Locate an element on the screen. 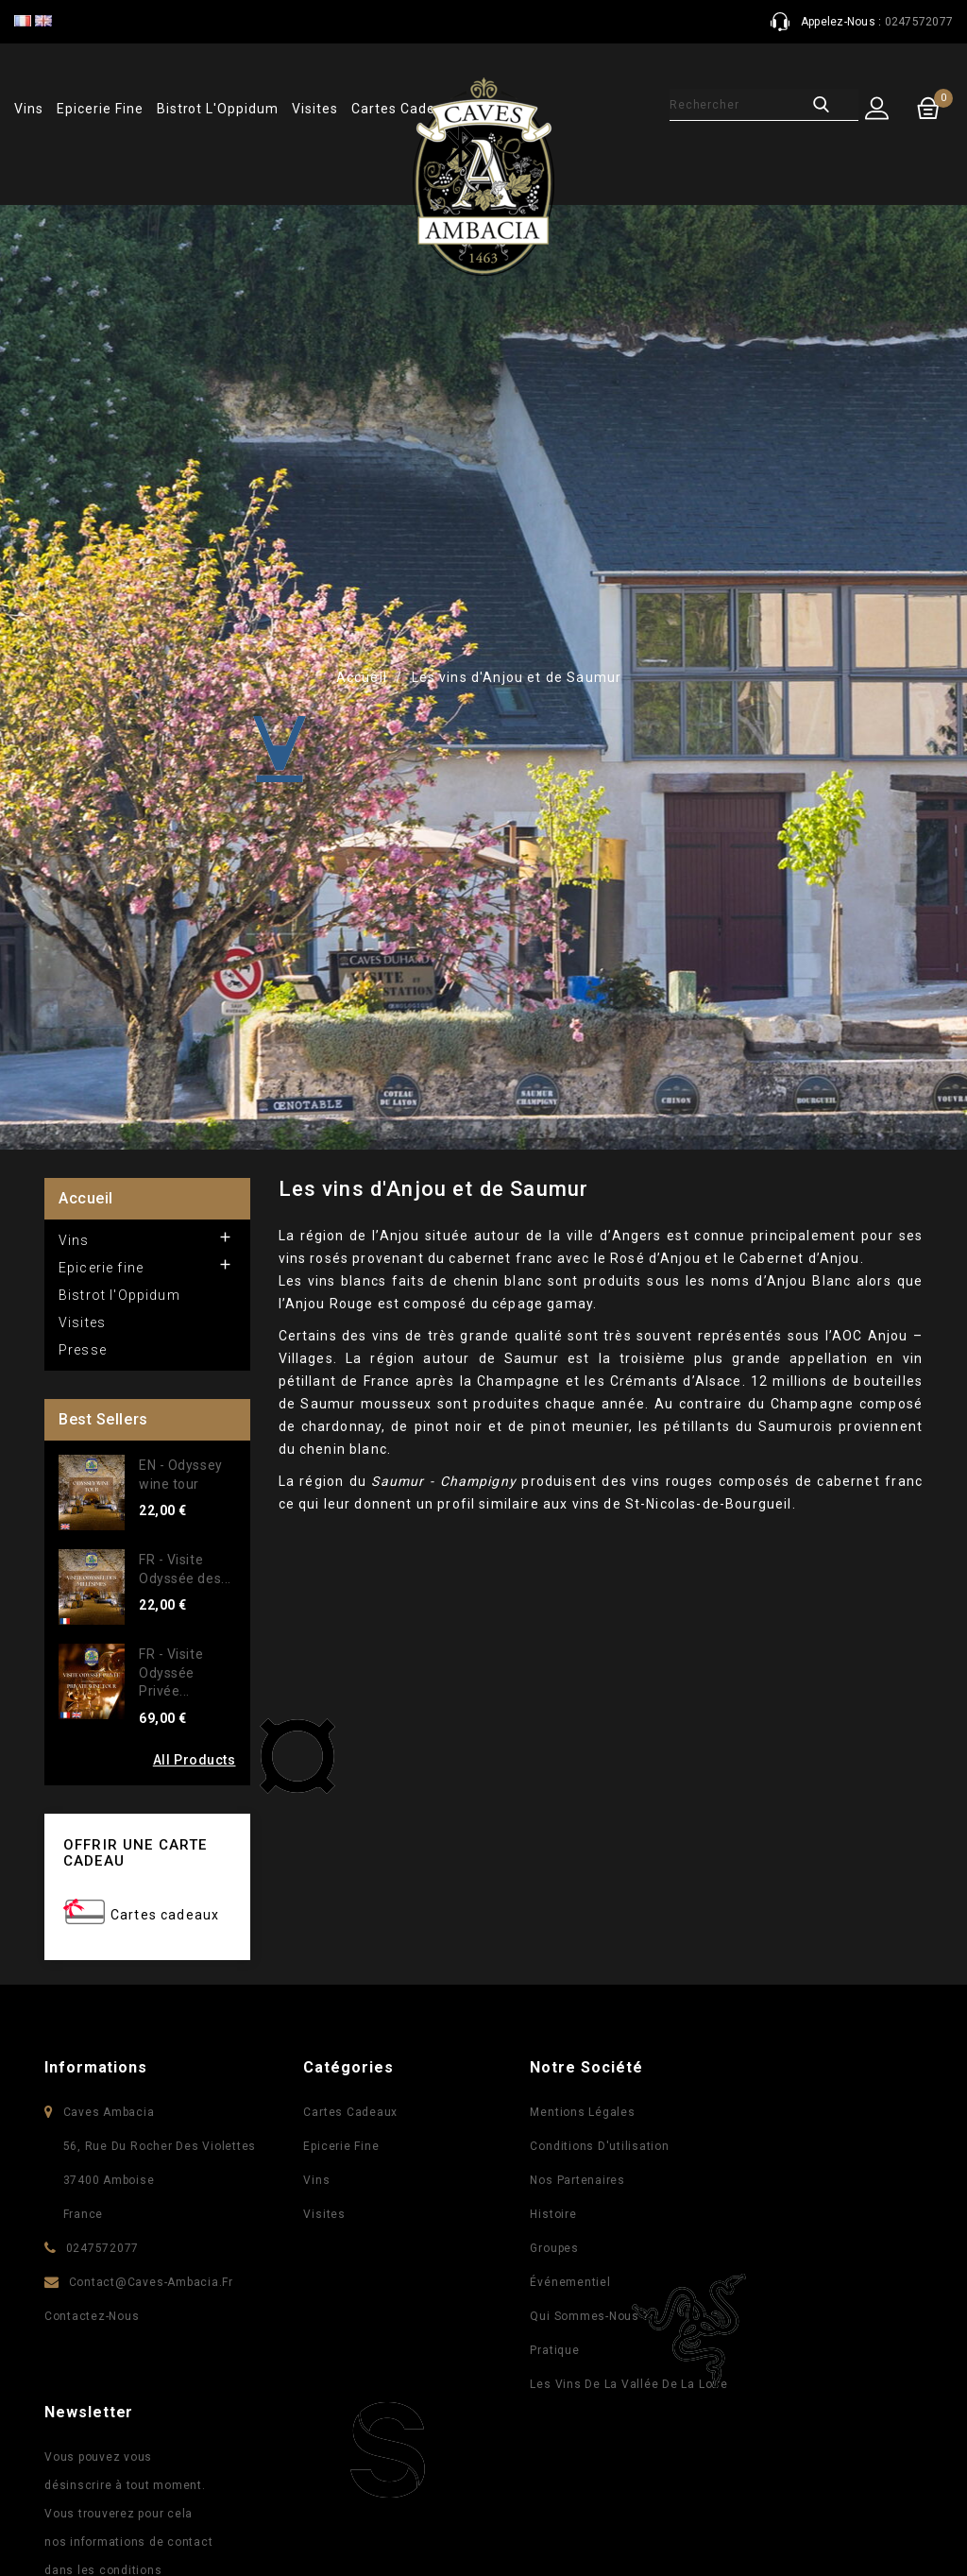  visit viblo platform is located at coordinates (280, 749).